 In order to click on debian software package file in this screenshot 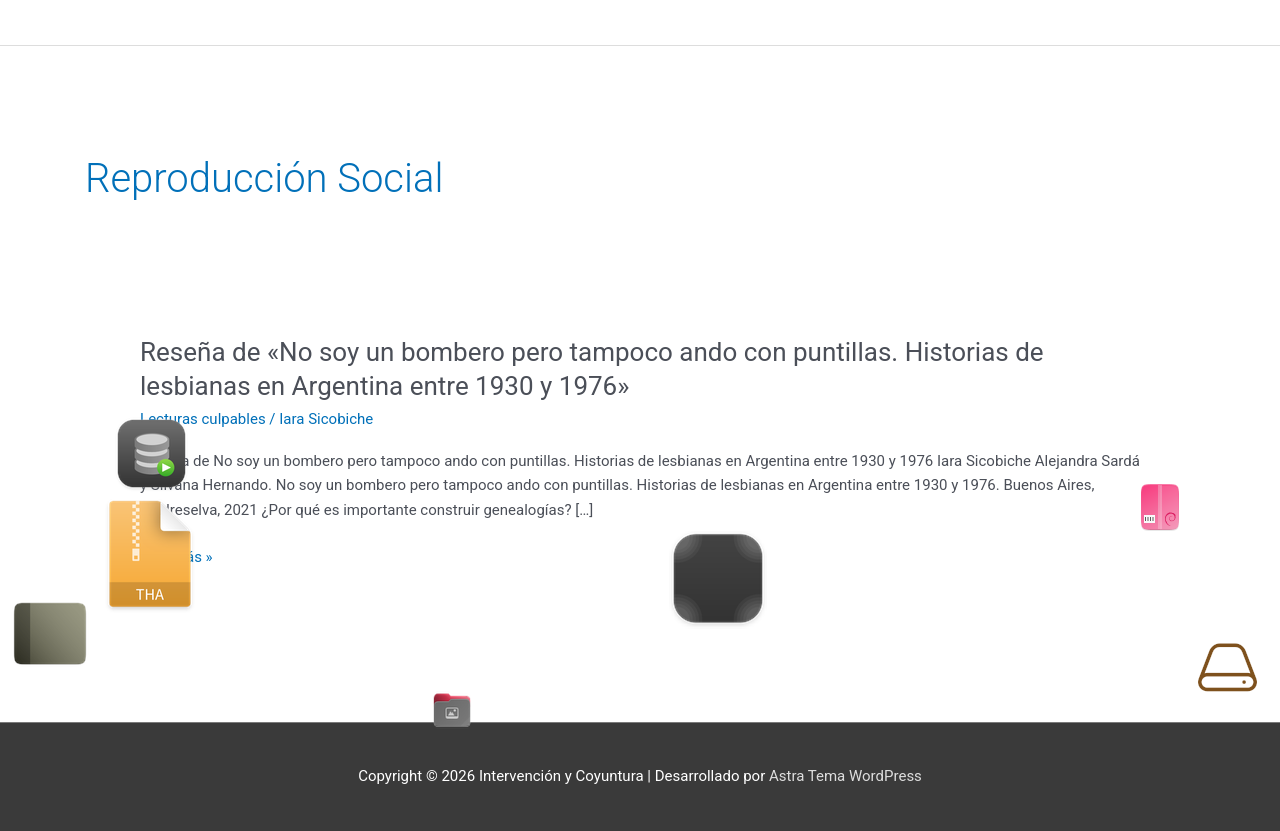, I will do `click(1160, 507)`.